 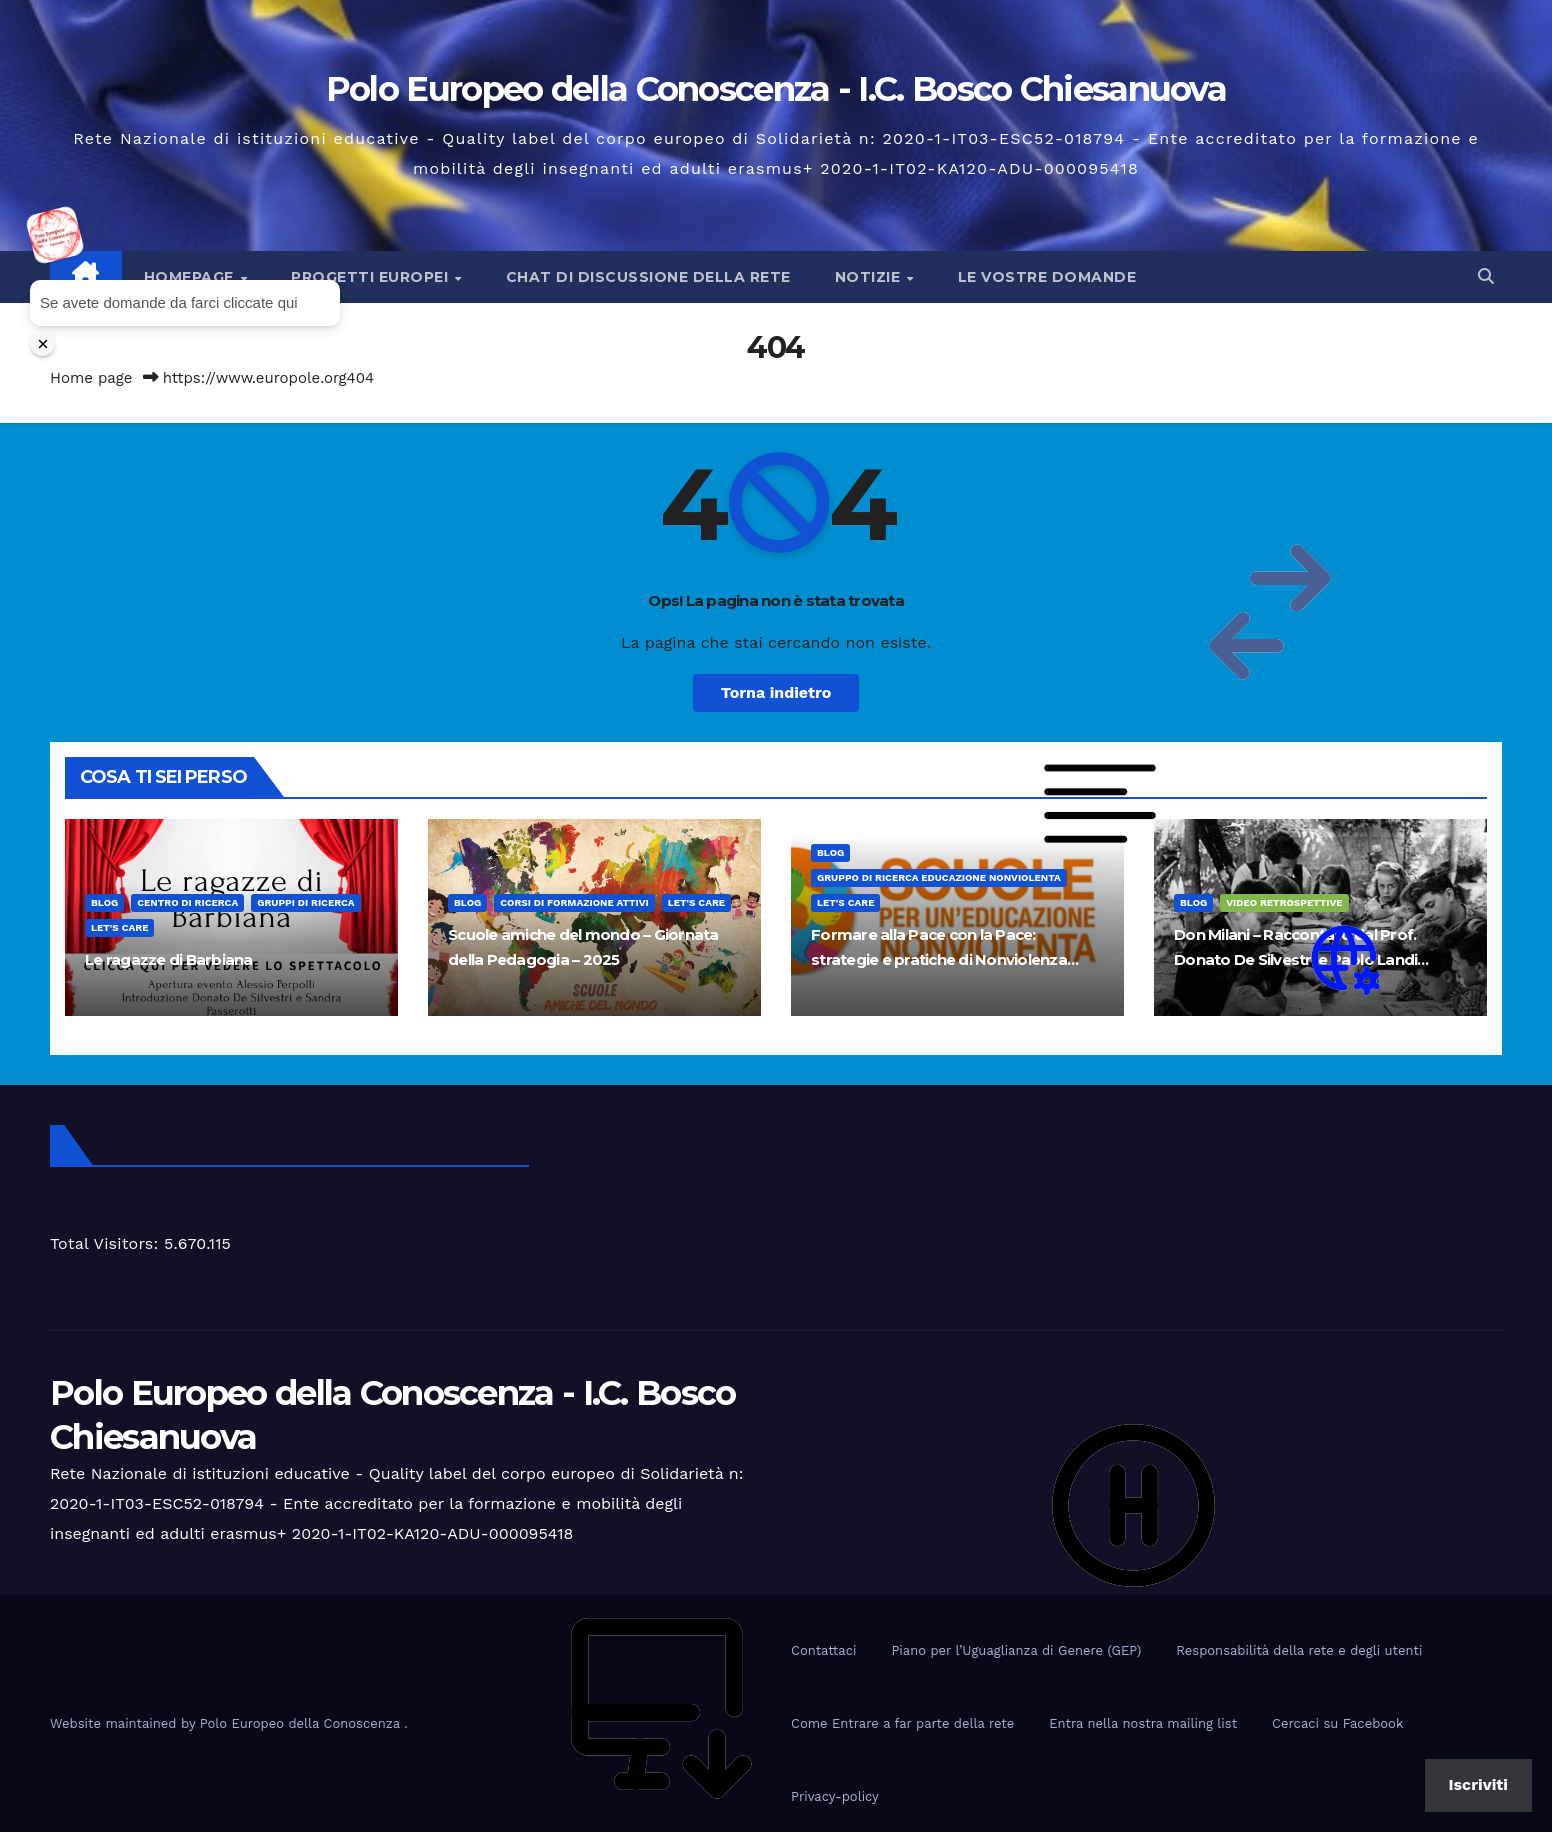 I want to click on configure global or regional settings, so click(x=1344, y=958).